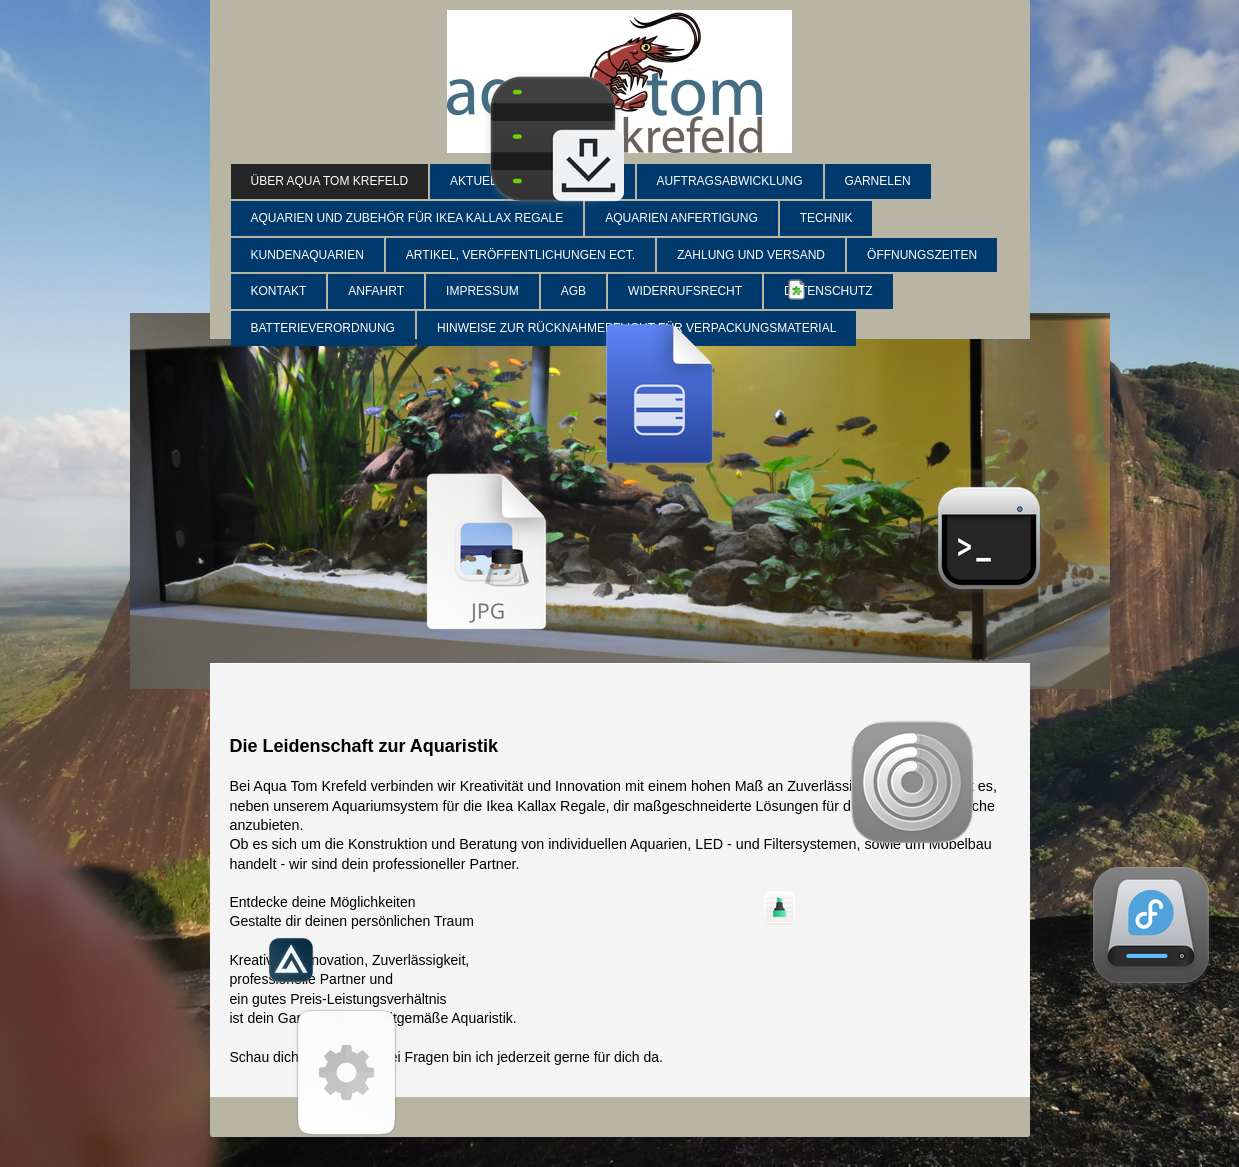 This screenshot has width=1239, height=1167. Describe the element at coordinates (1151, 925) in the screenshot. I see `launch fedora linux installer` at that location.